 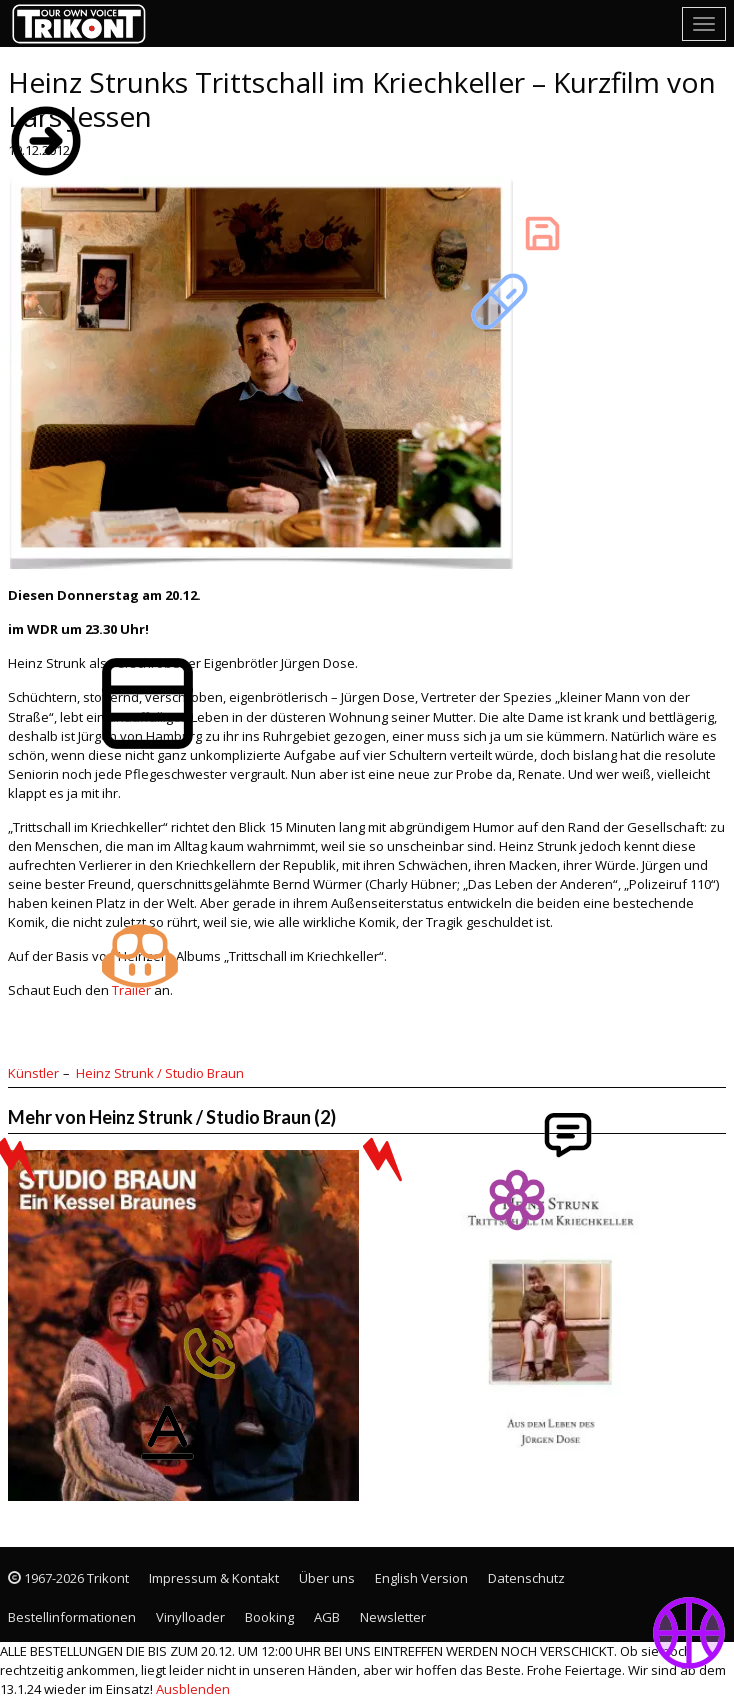 What do you see at coordinates (46, 141) in the screenshot?
I see `go to next step or screen` at bounding box center [46, 141].